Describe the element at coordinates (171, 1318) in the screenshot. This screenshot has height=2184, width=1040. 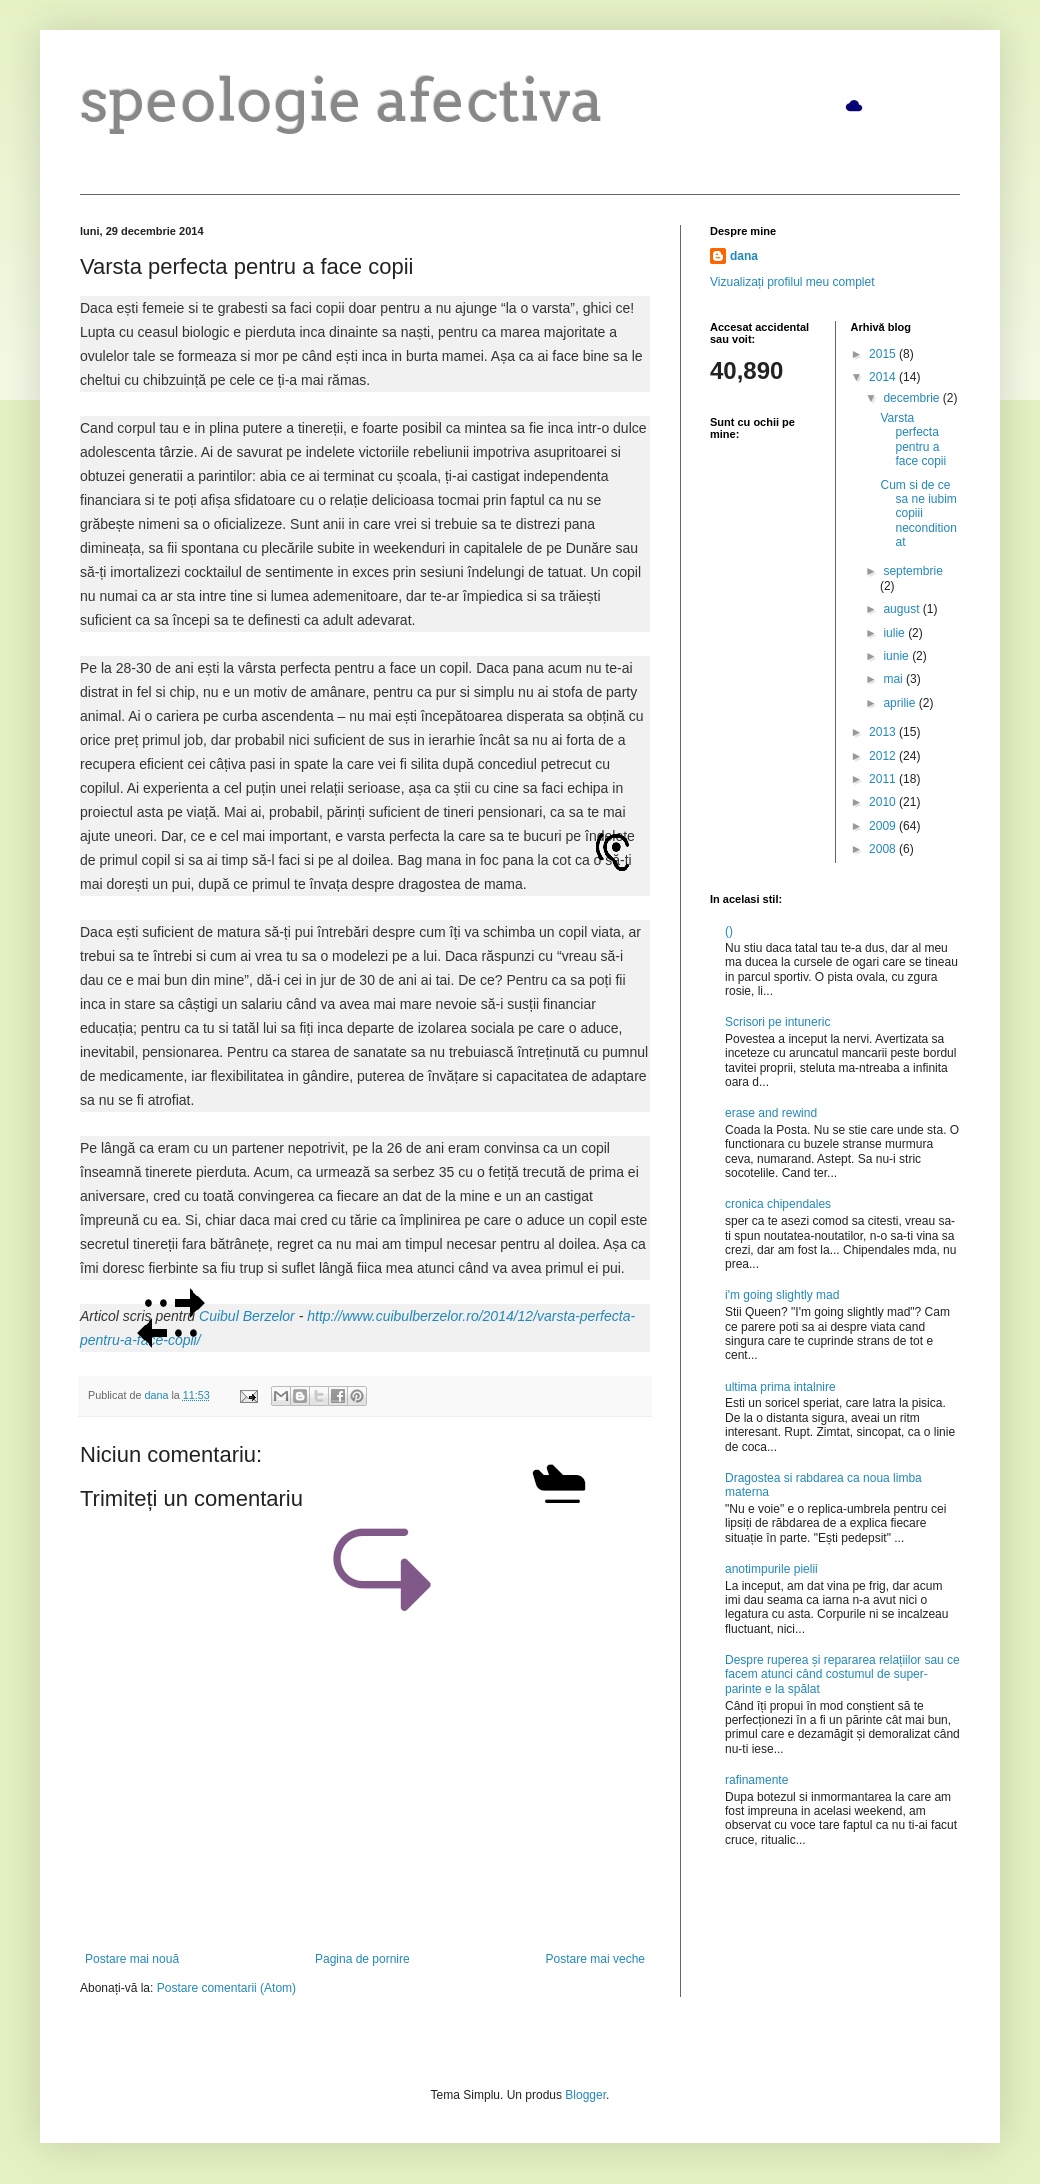
I see `indicates multiple stops on a route` at that location.